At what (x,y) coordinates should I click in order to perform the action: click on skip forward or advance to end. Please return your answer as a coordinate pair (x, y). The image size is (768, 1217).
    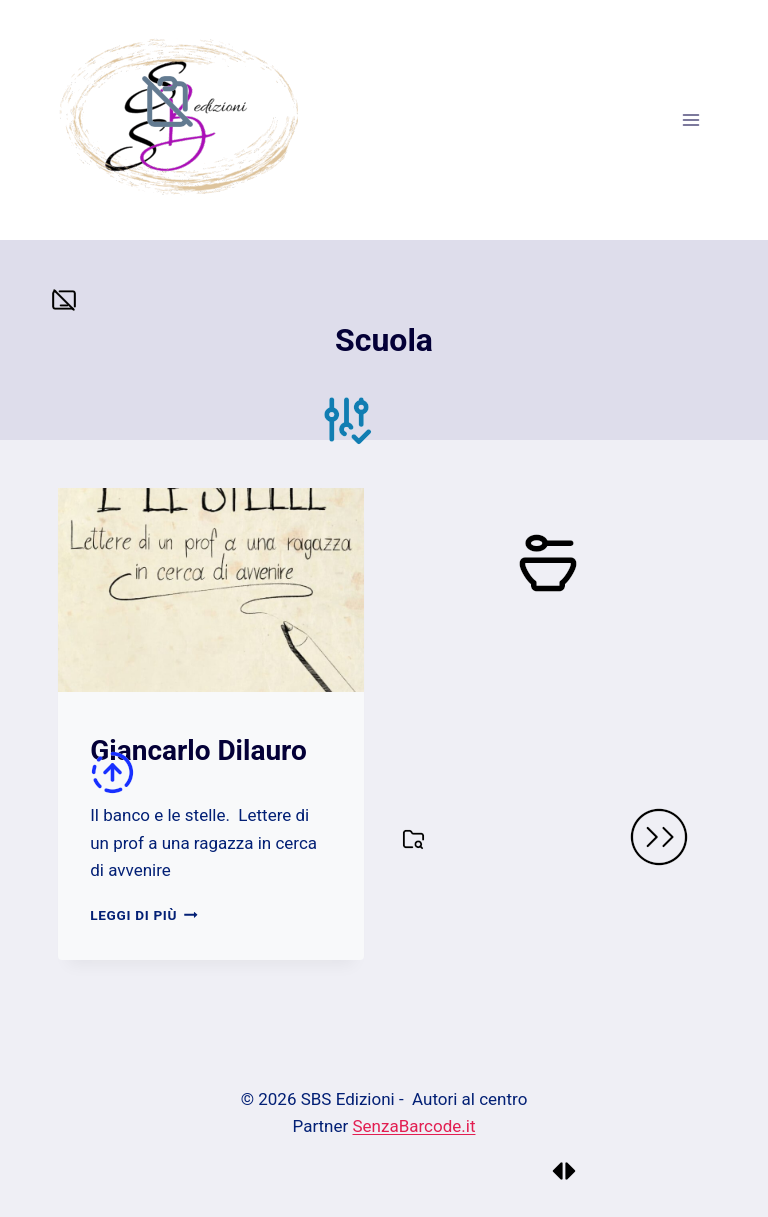
    Looking at the image, I should click on (659, 837).